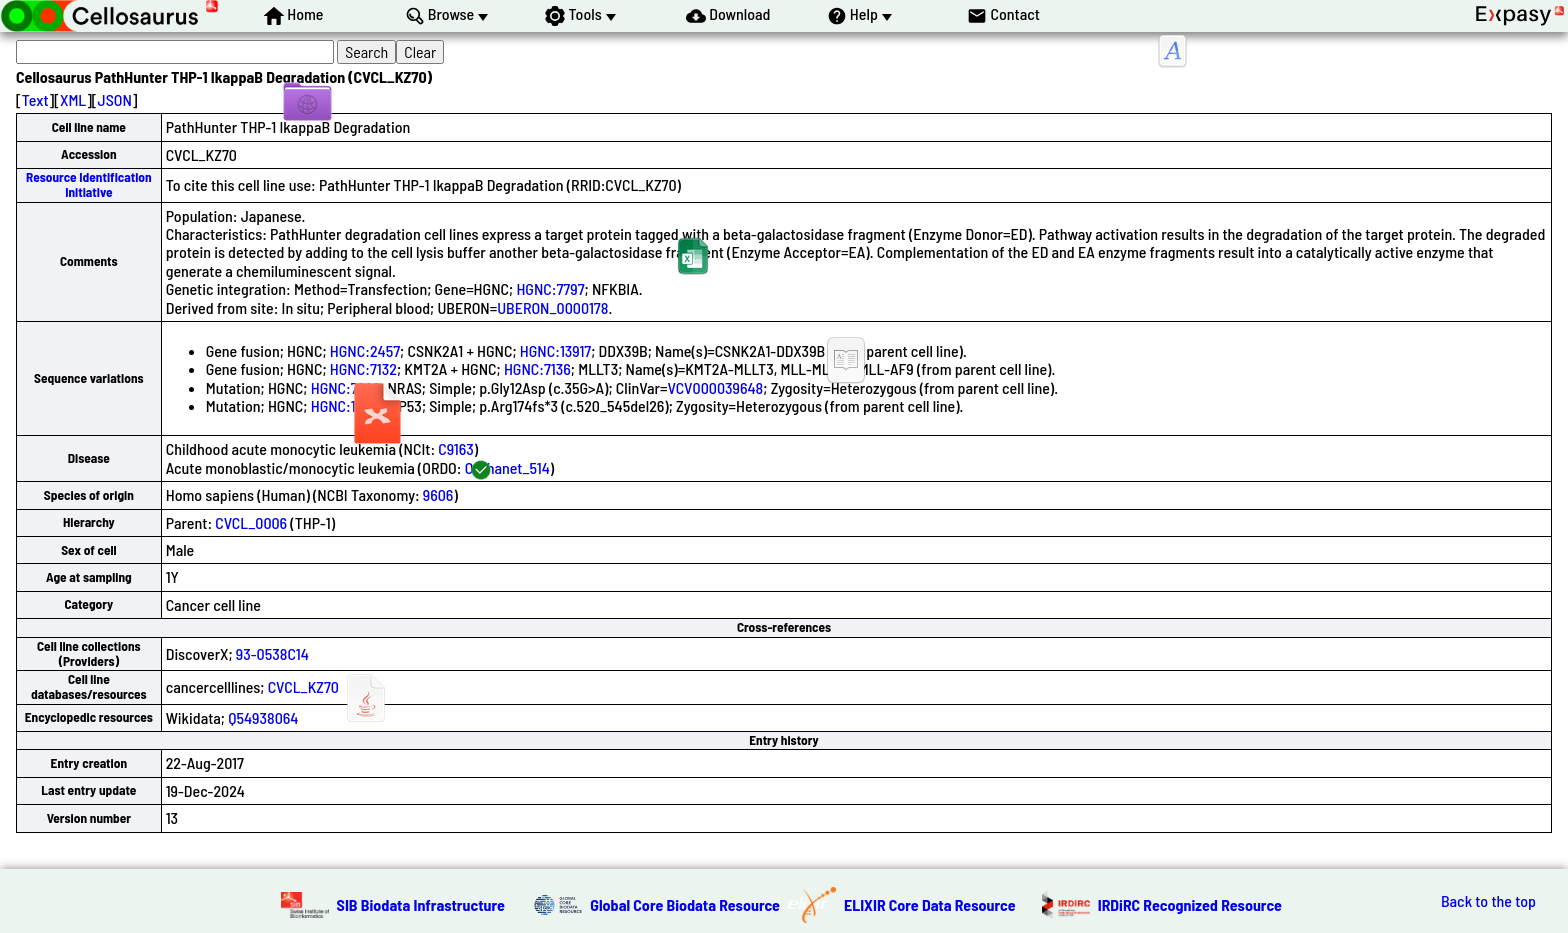  I want to click on open a font file, so click(1172, 50).